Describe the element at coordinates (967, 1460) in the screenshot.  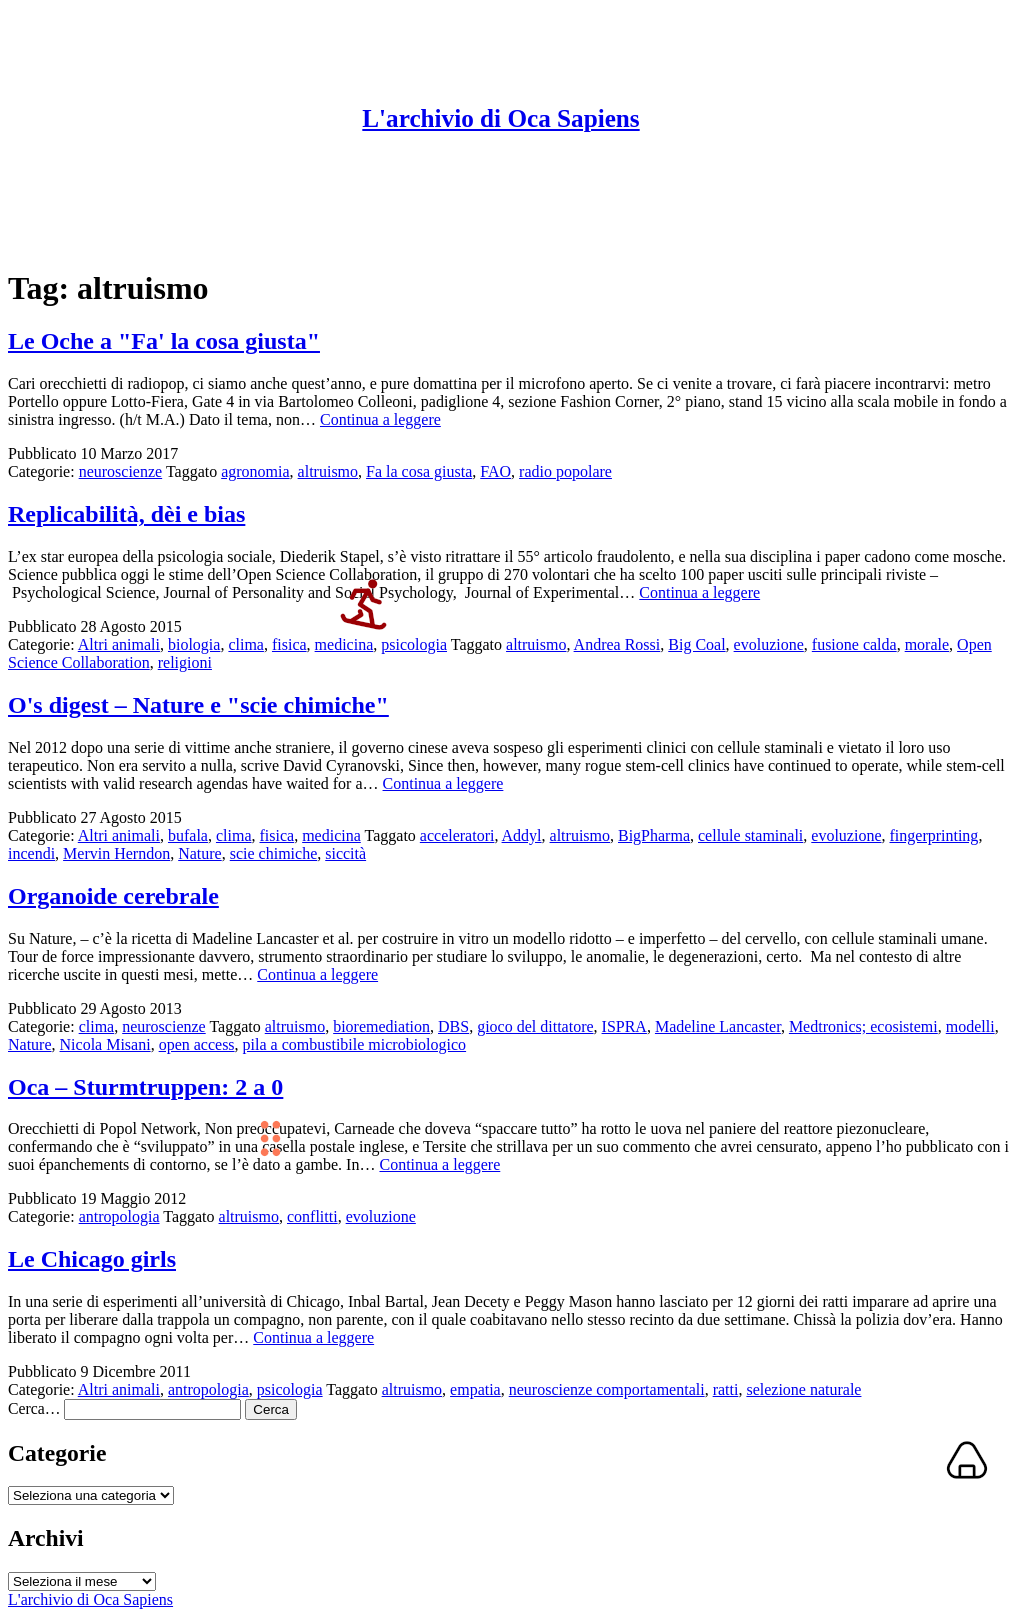
I see `browse Japanese food options` at that location.